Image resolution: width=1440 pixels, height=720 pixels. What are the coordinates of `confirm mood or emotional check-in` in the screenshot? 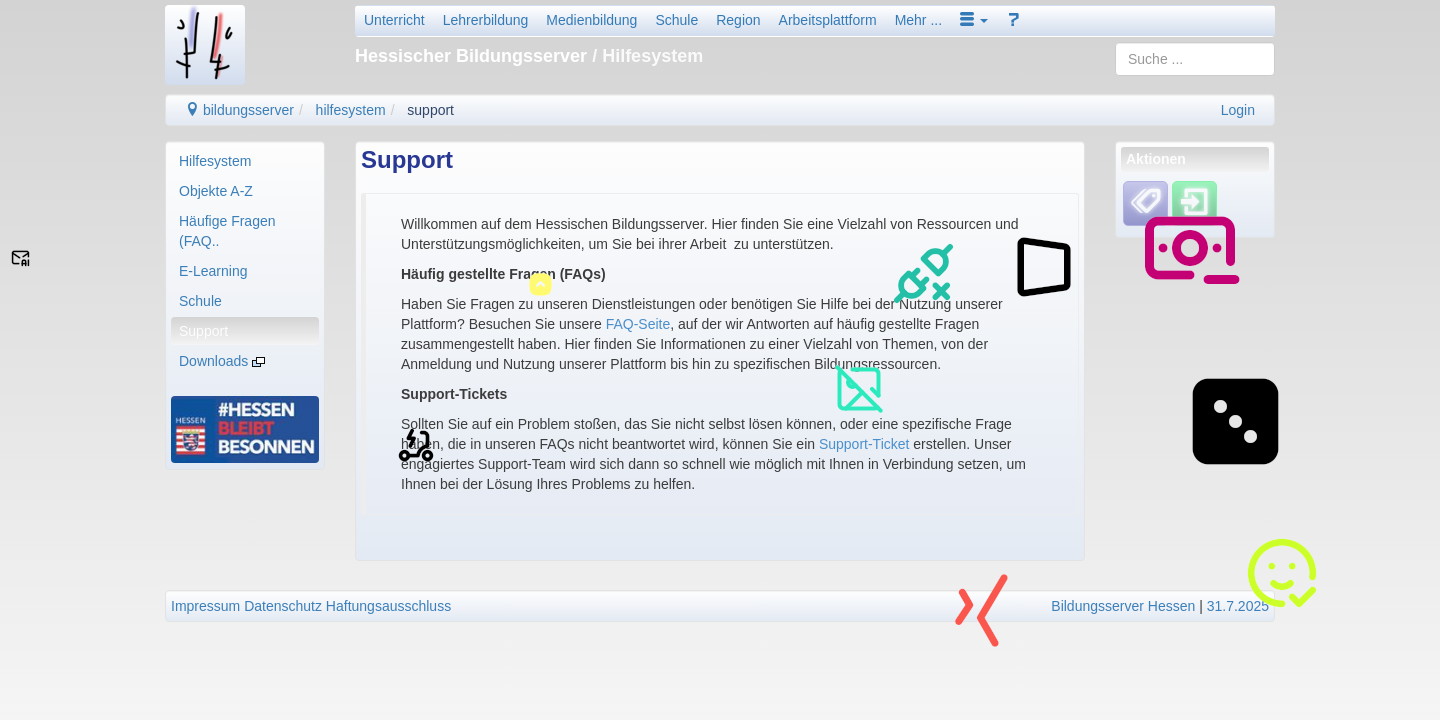 It's located at (1282, 573).